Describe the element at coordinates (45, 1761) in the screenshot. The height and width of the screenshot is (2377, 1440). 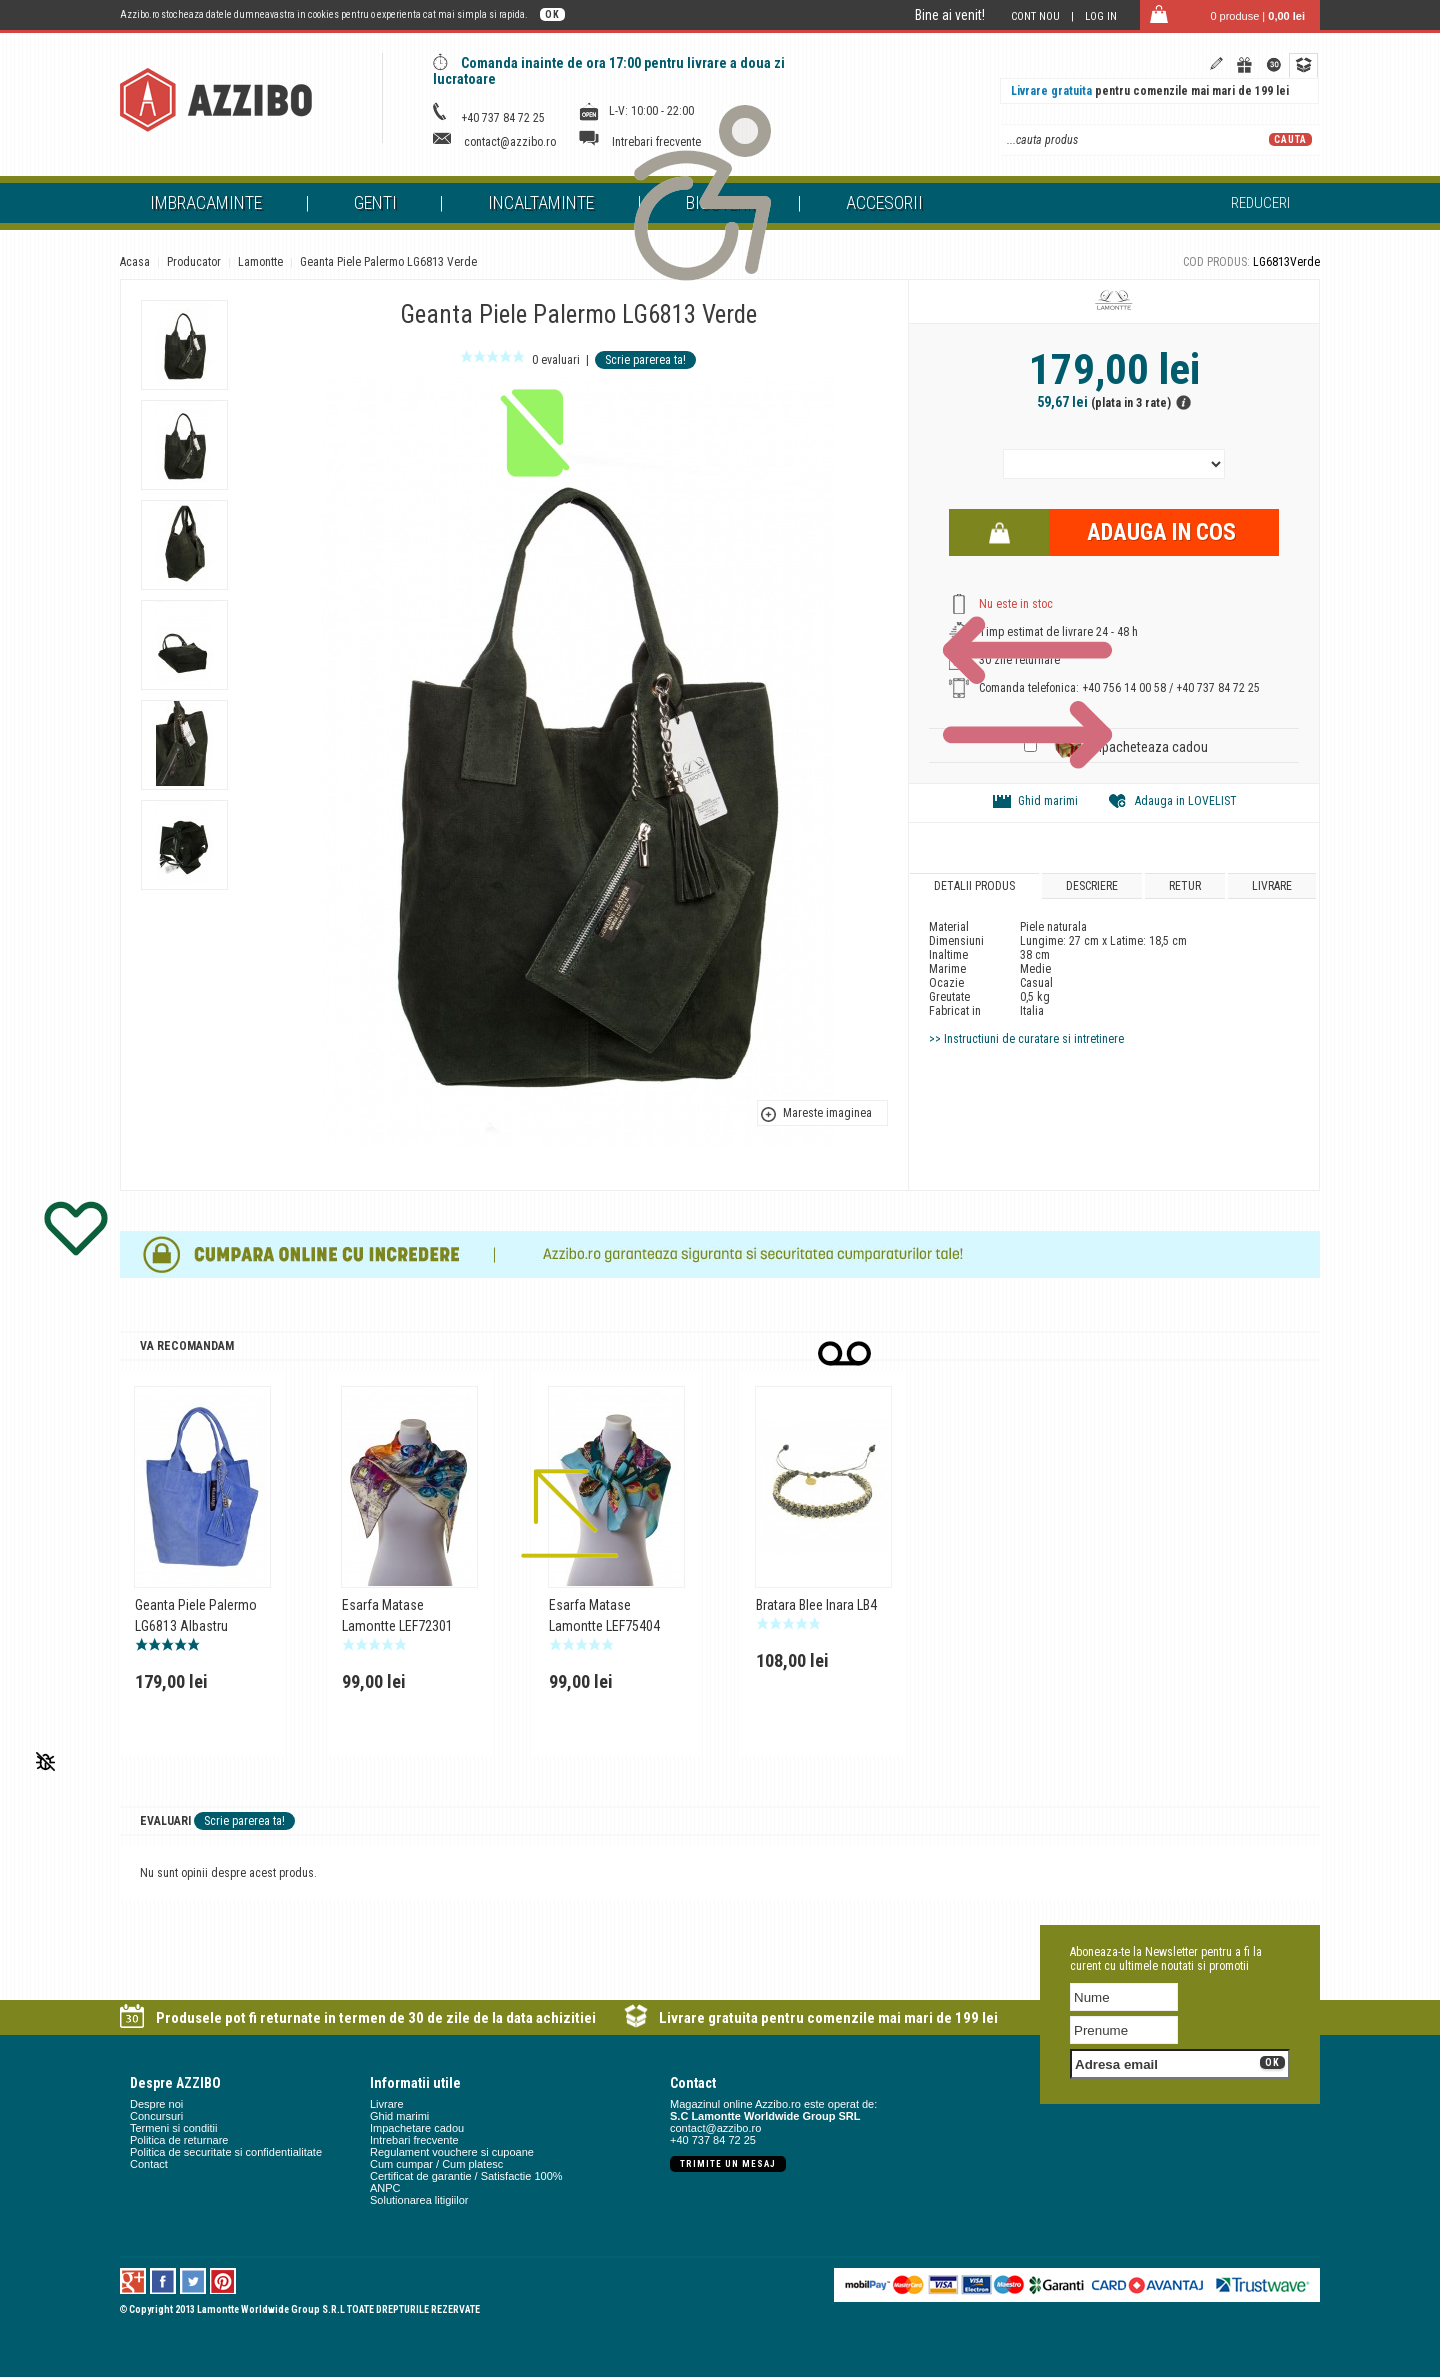
I see `disable bug tracking or debugging mode` at that location.